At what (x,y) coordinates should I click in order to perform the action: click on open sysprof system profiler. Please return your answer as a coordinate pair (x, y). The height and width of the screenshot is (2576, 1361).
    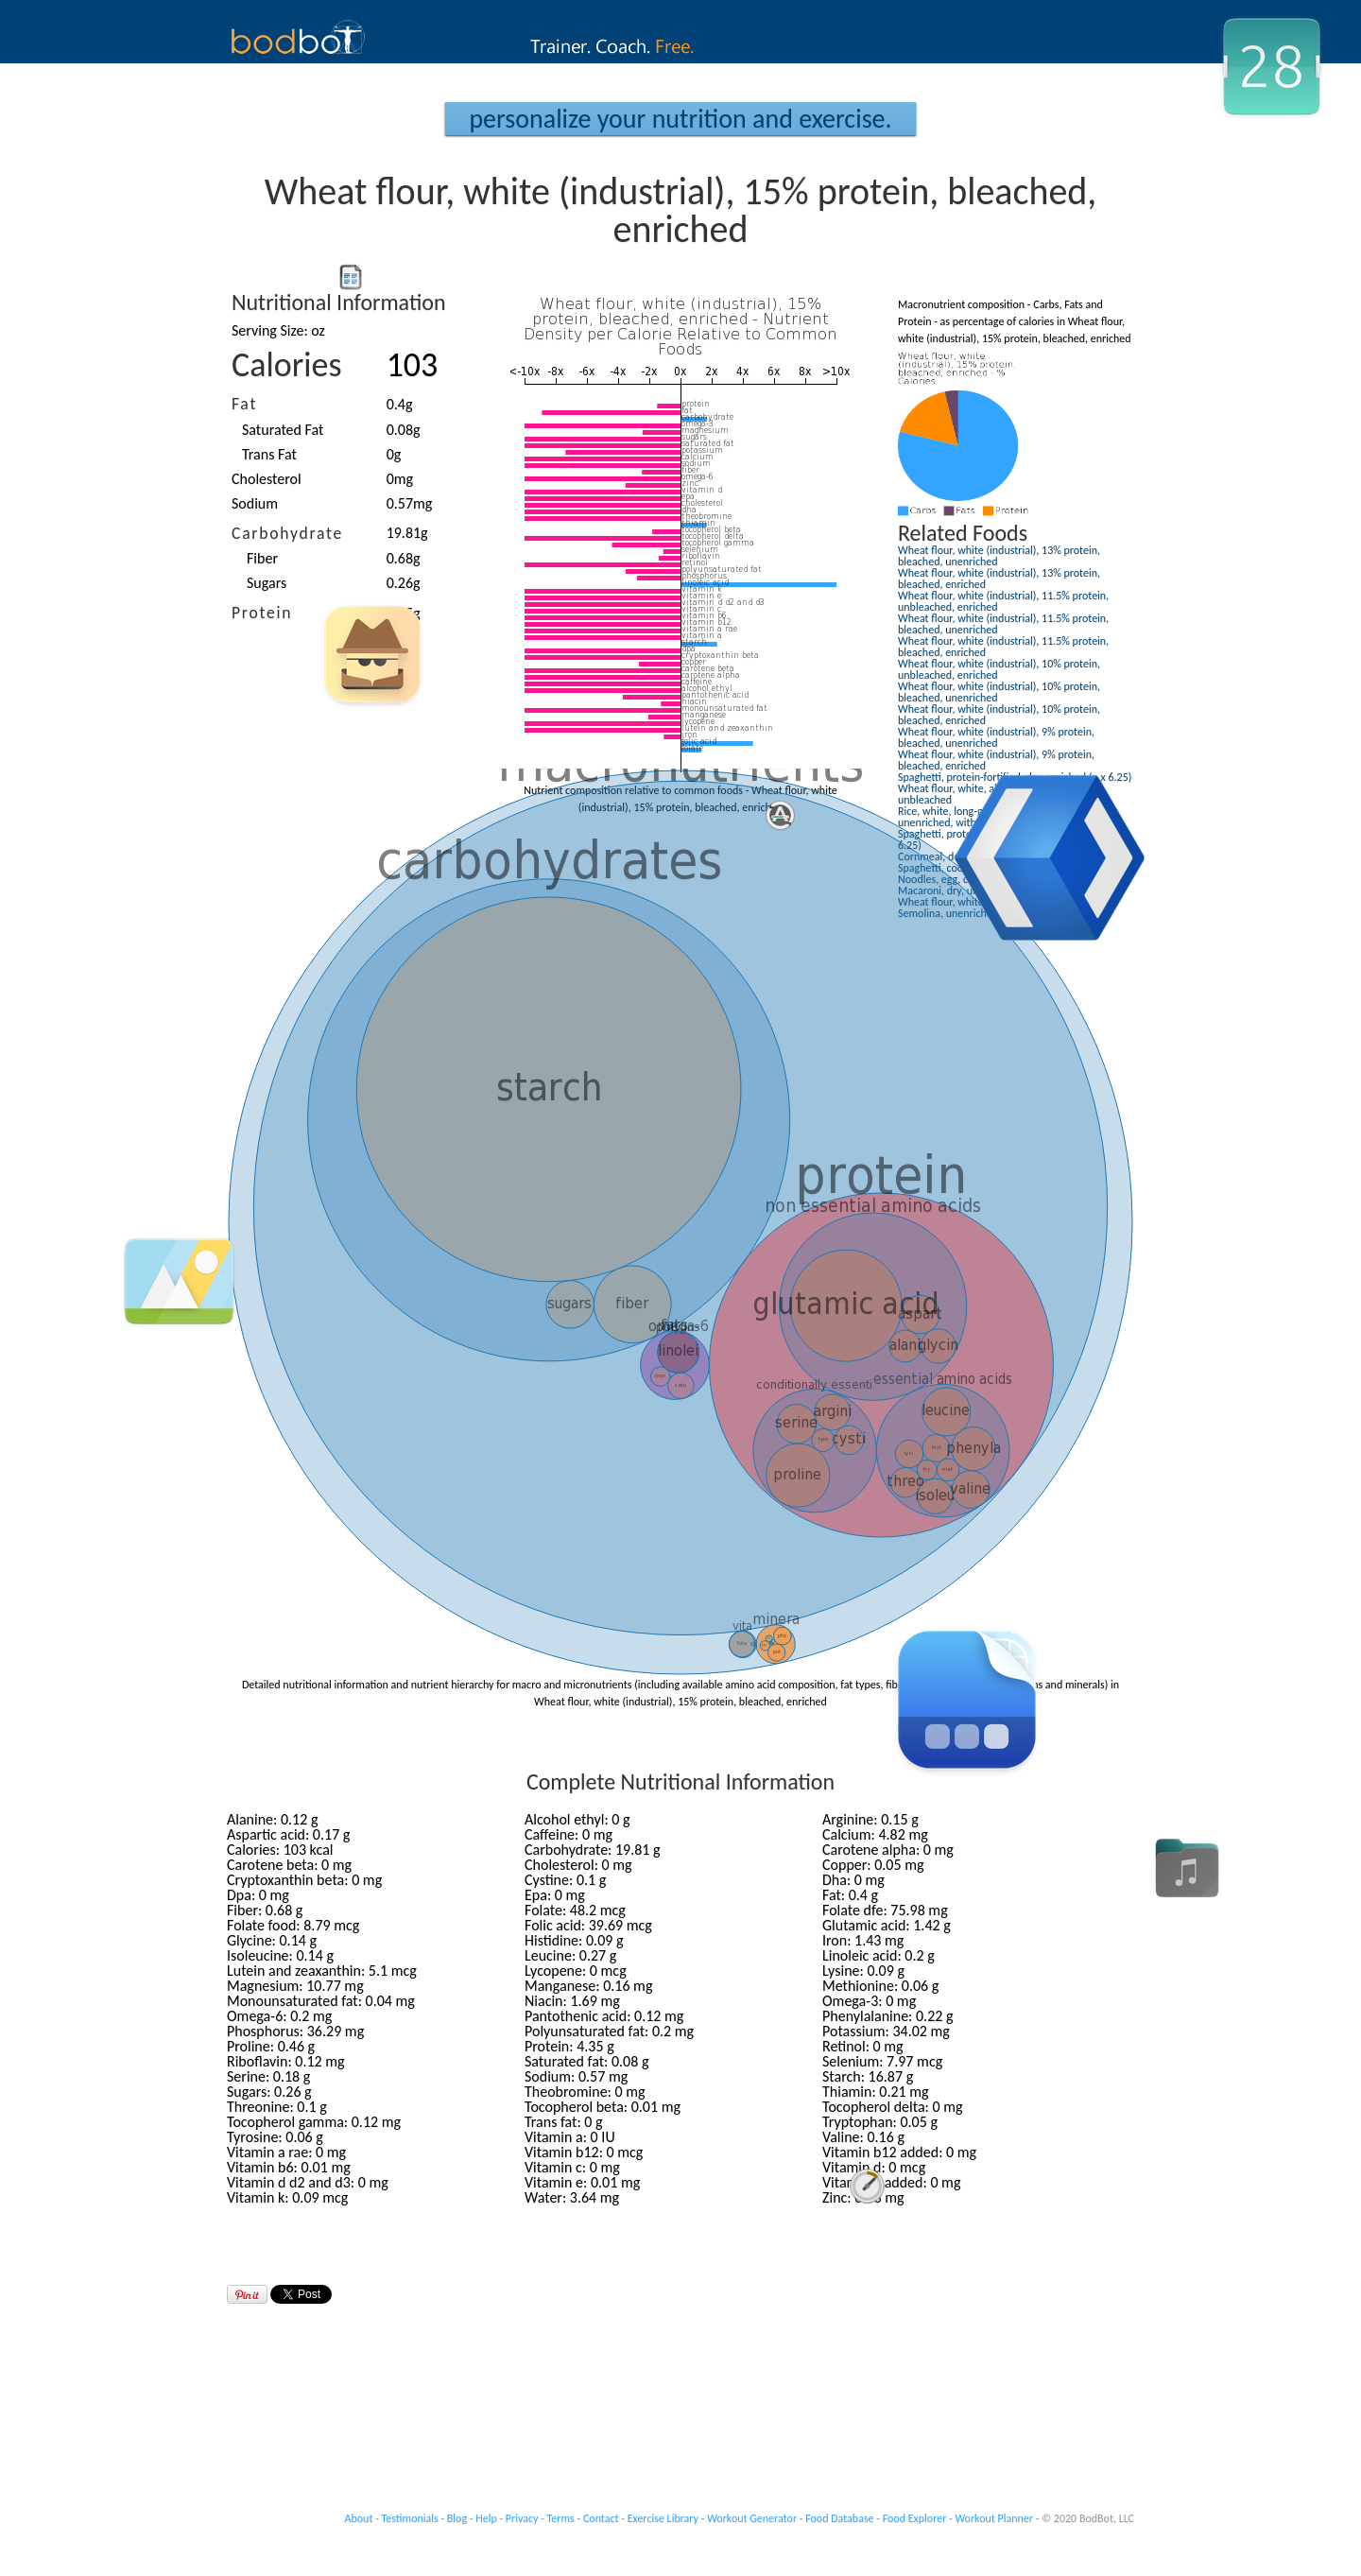
    Looking at the image, I should click on (867, 2186).